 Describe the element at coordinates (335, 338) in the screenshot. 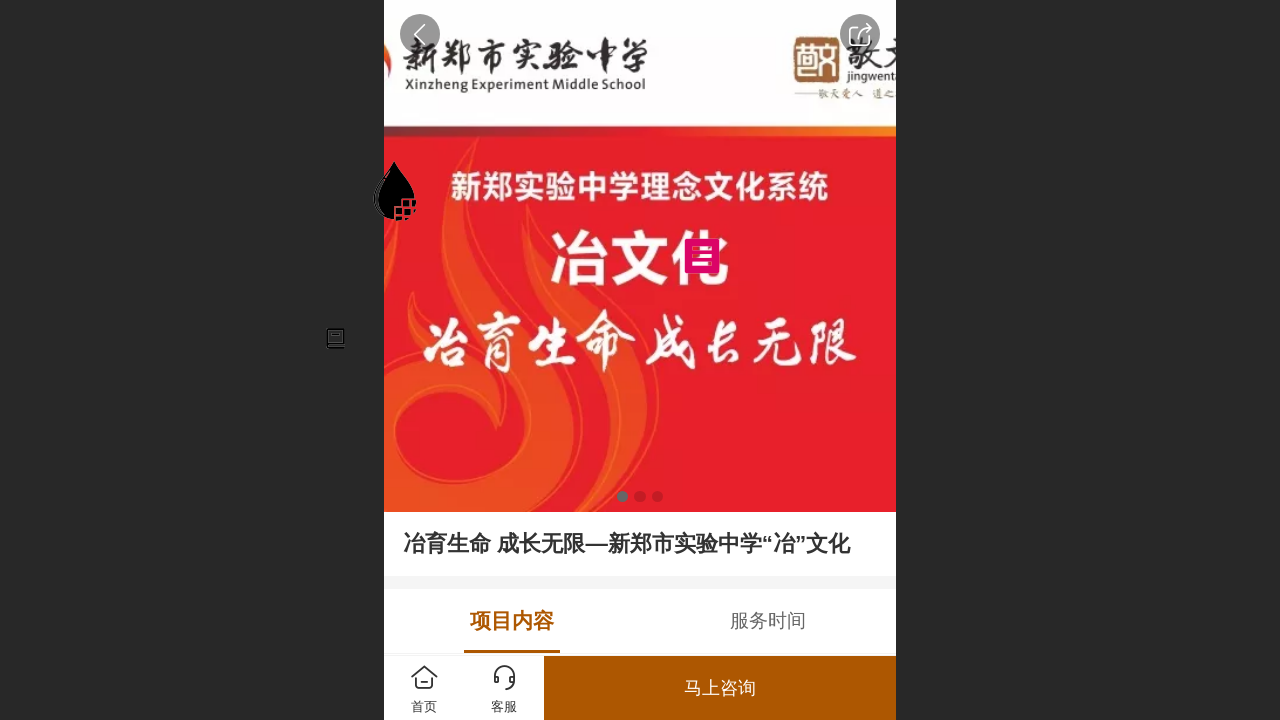

I see `open your library or reading list` at that location.